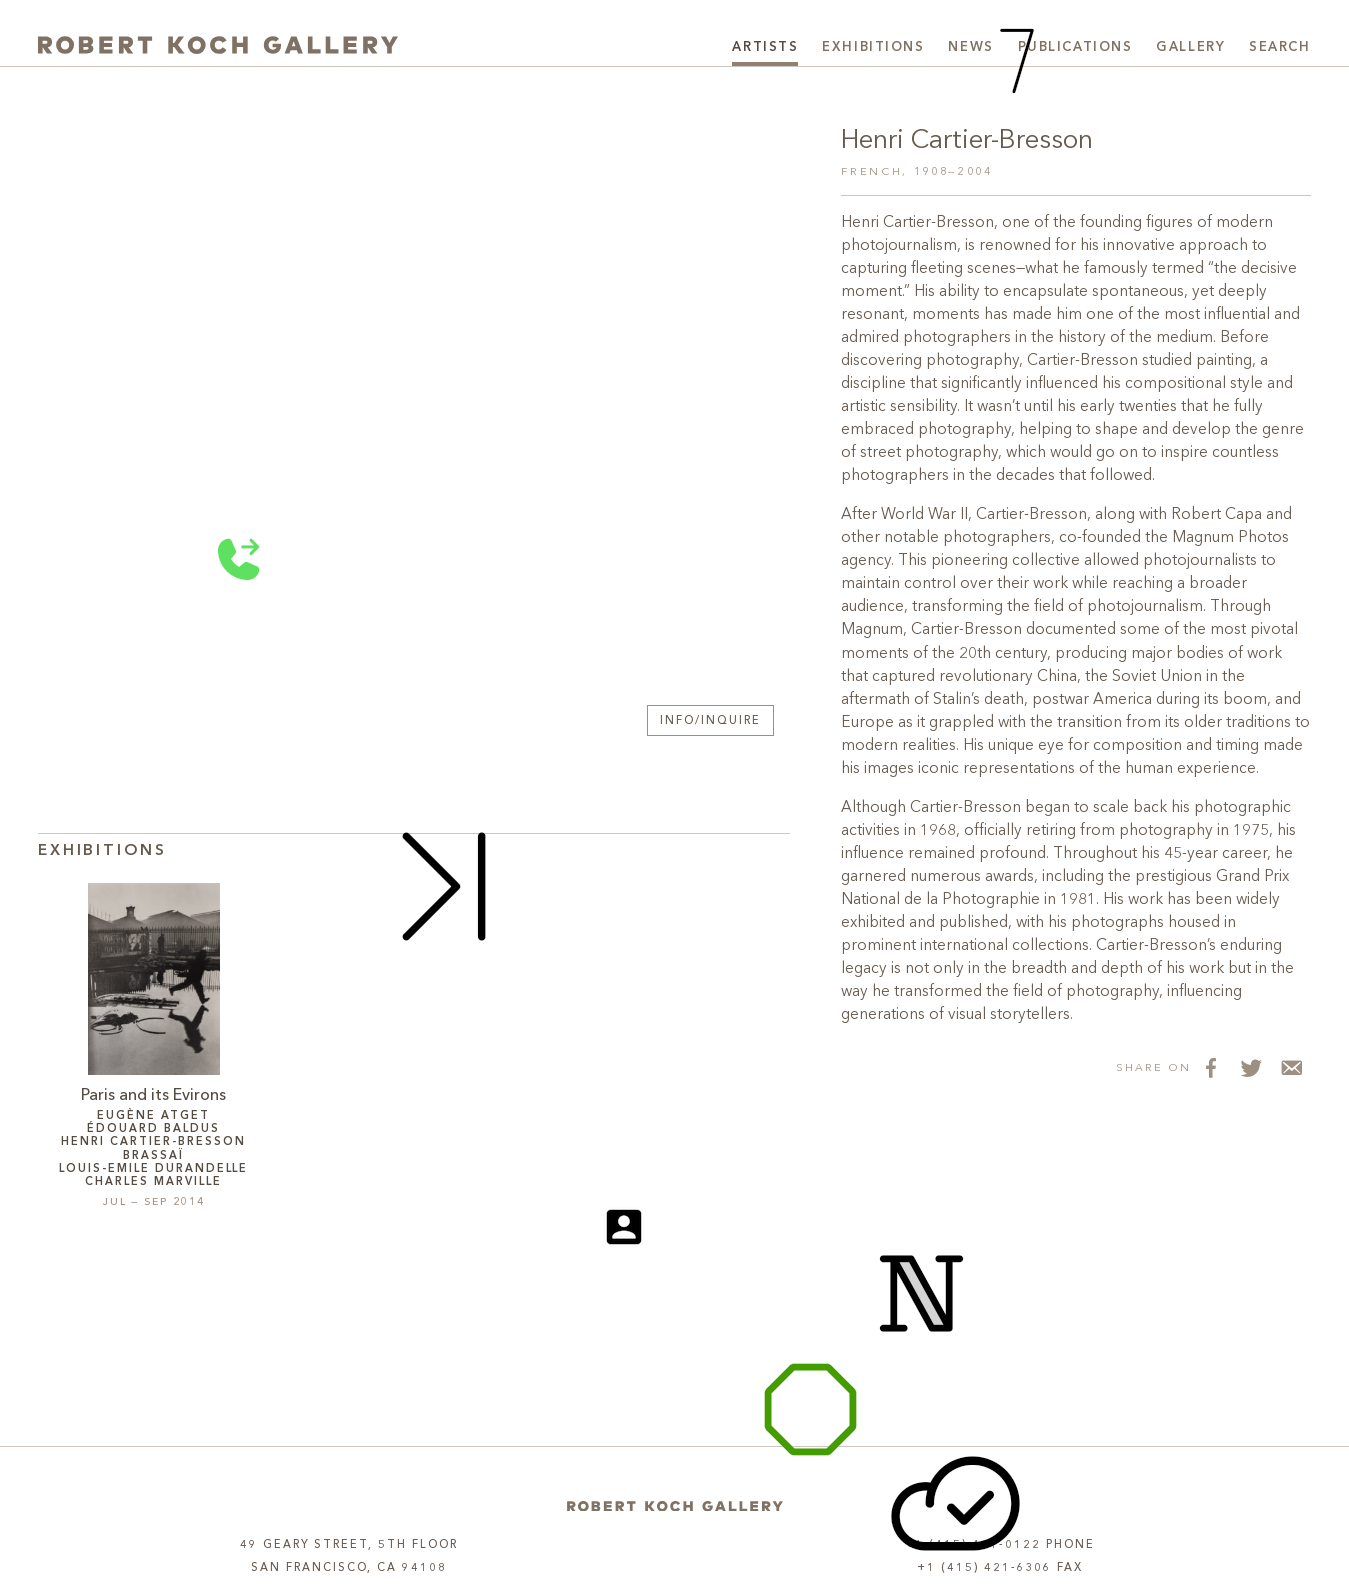  I want to click on indicates the number seven in a list or sequence, so click(1017, 61).